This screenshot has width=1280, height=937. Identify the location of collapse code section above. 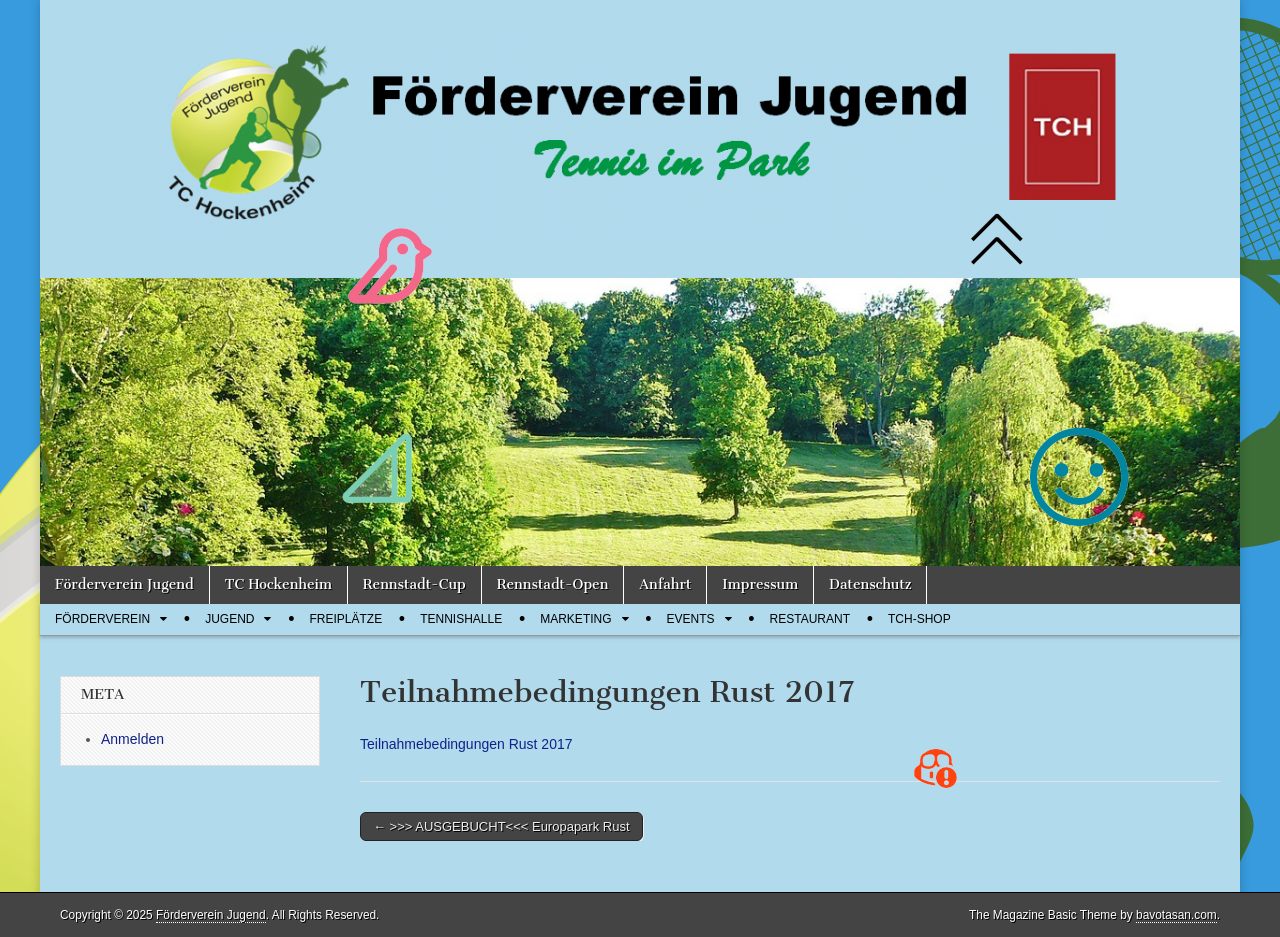
(998, 241).